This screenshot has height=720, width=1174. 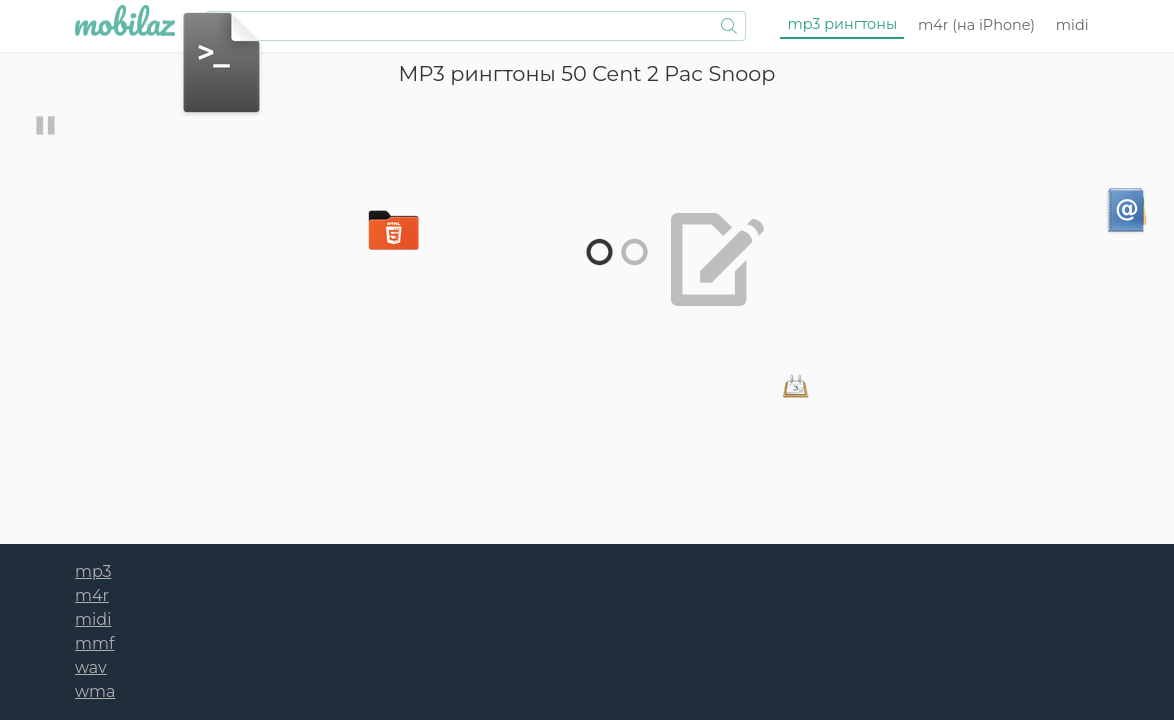 I want to click on a shell script or command line executable file, so click(x=221, y=64).